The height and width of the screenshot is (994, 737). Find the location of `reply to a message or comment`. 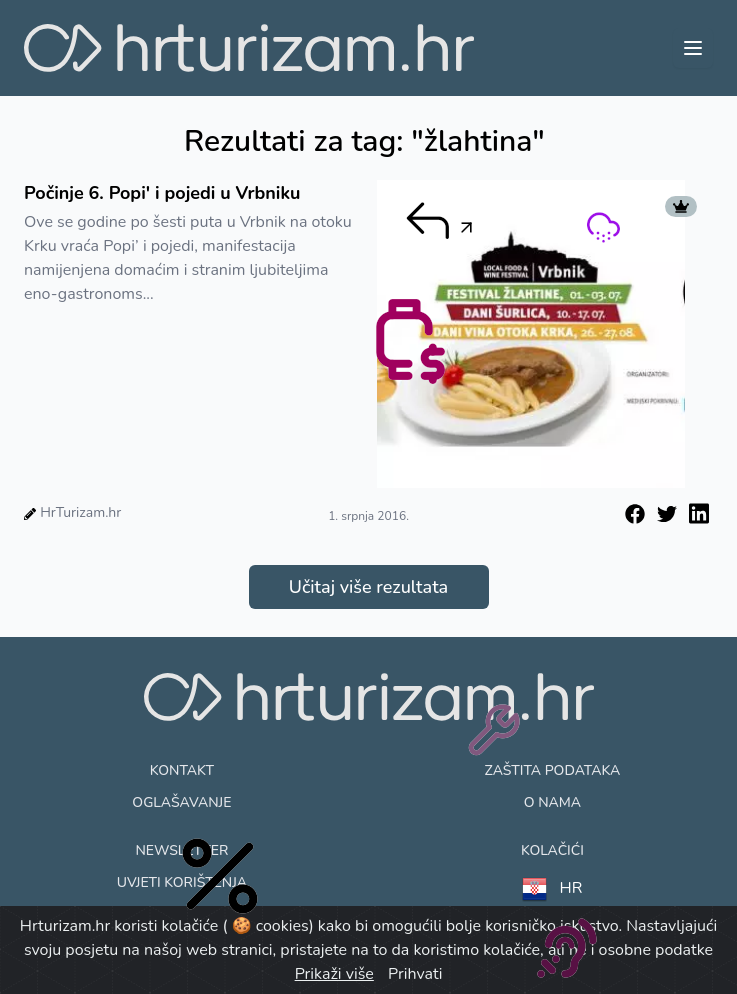

reply to a message or comment is located at coordinates (427, 221).